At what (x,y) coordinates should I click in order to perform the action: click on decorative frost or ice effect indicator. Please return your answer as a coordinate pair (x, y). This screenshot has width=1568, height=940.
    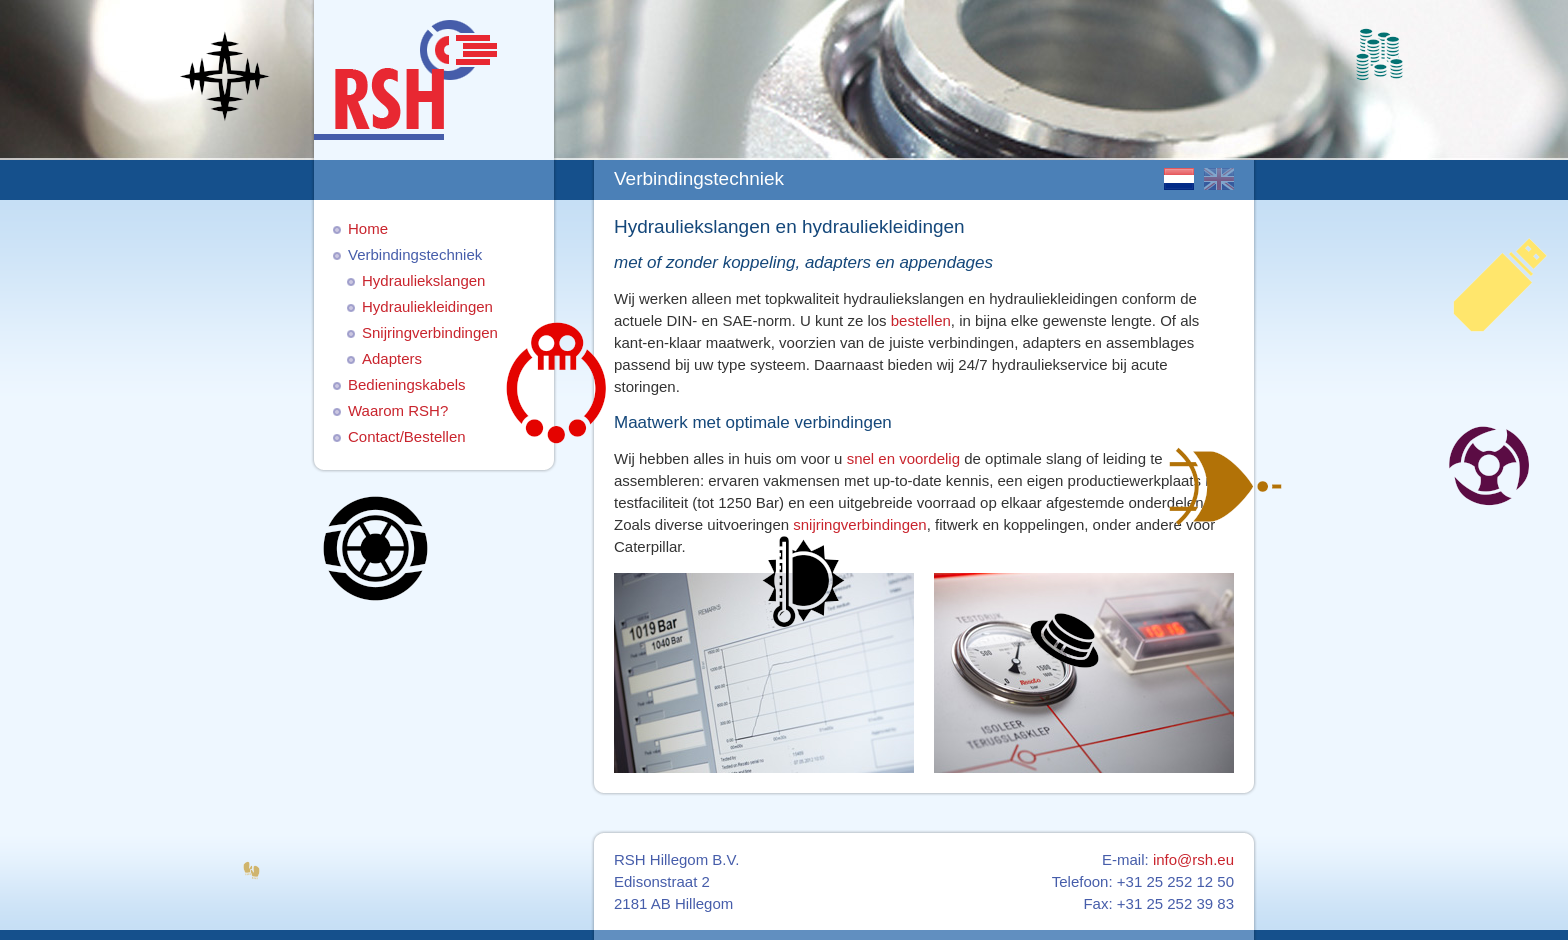
    Looking at the image, I should click on (224, 76).